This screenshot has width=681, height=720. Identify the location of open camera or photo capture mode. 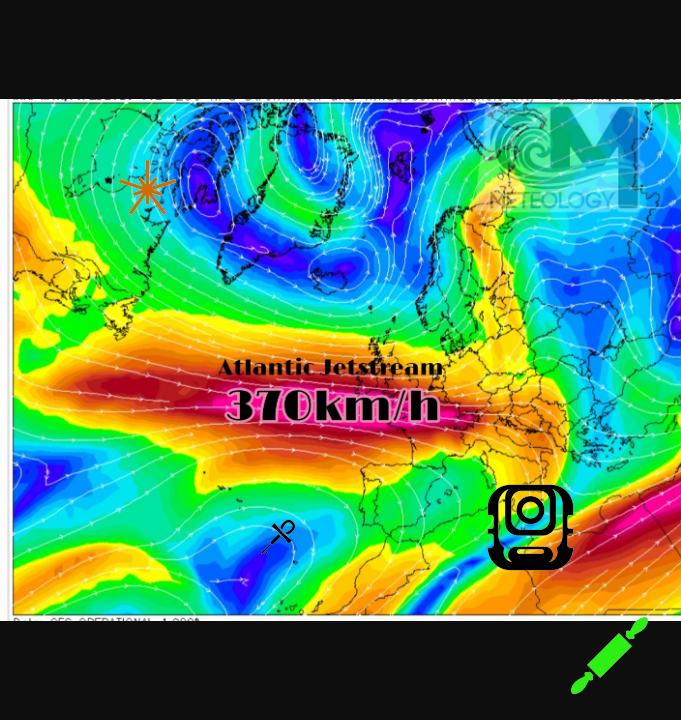
(530, 527).